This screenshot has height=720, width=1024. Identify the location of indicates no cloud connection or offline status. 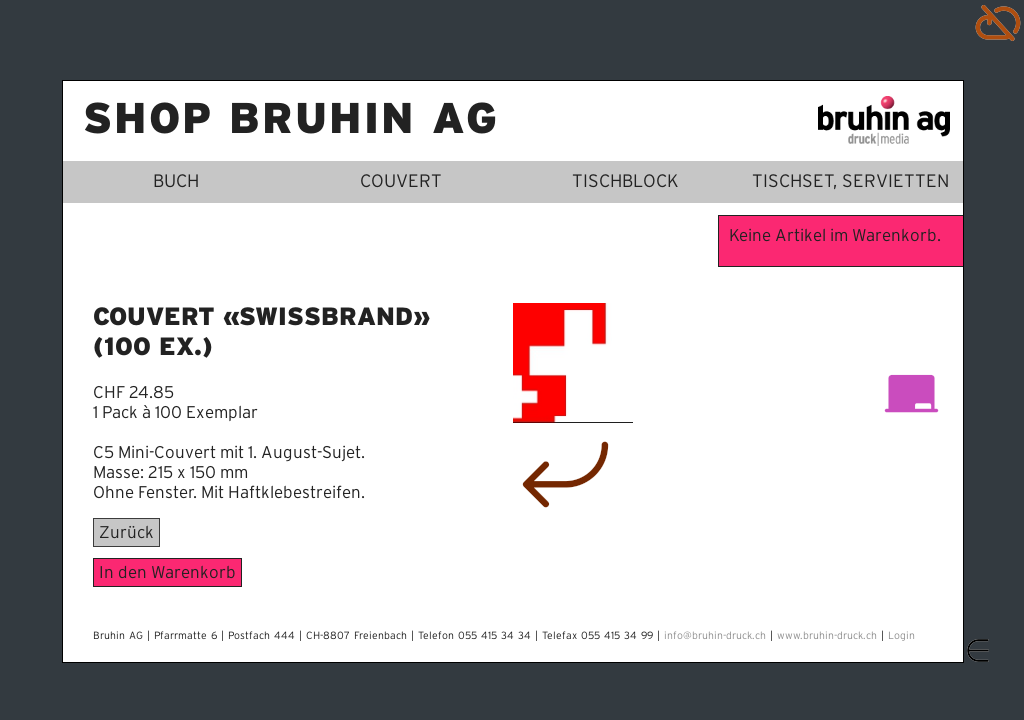
(998, 23).